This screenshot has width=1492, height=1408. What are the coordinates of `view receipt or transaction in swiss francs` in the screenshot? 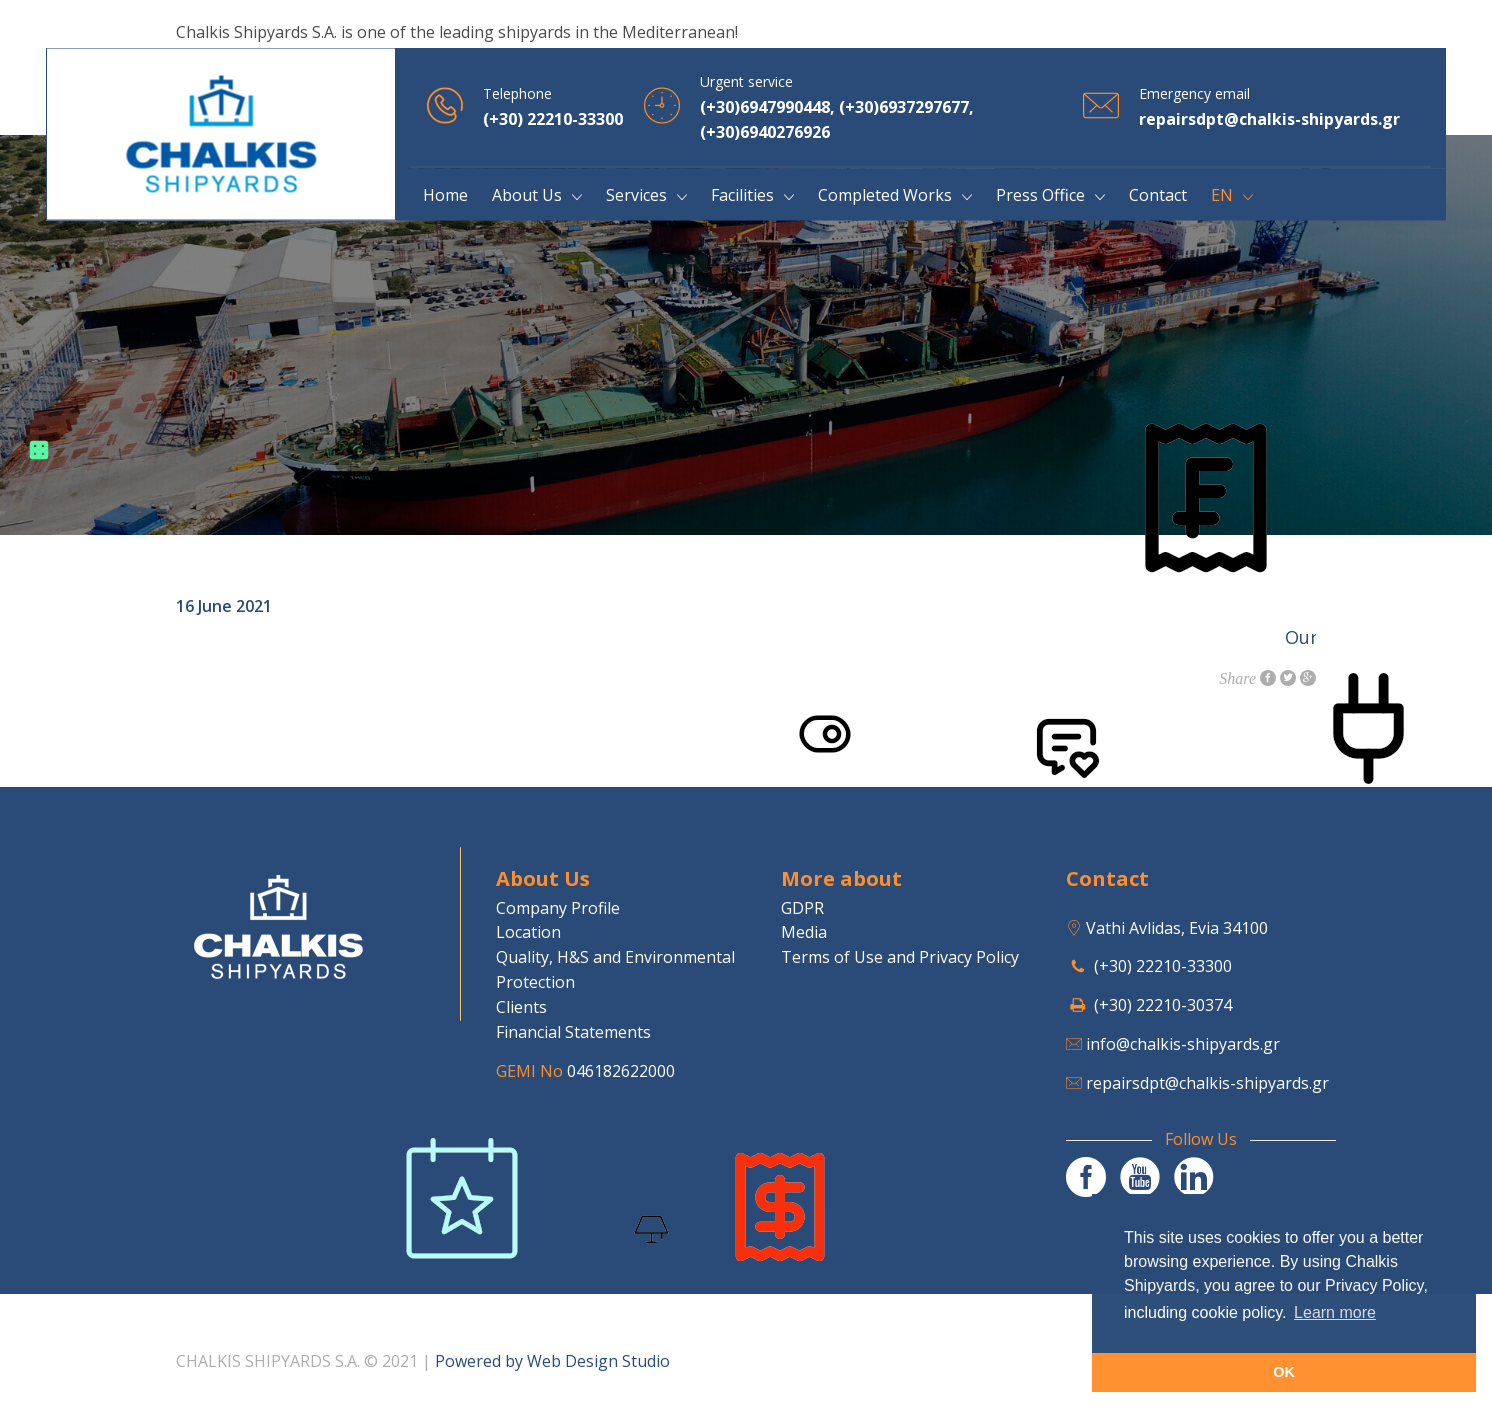 It's located at (1206, 498).